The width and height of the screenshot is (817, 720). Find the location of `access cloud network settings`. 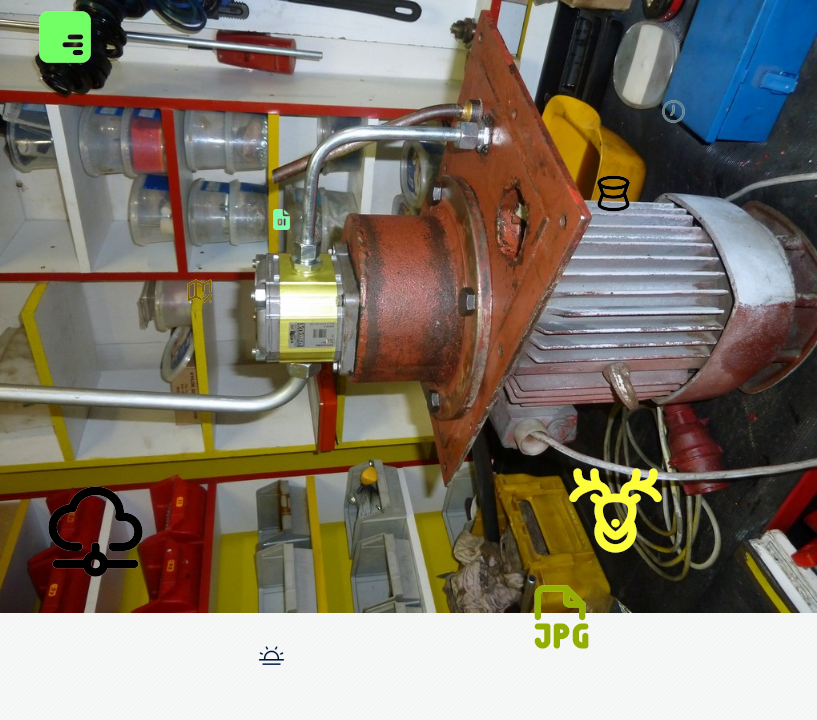

access cloud network settings is located at coordinates (95, 529).